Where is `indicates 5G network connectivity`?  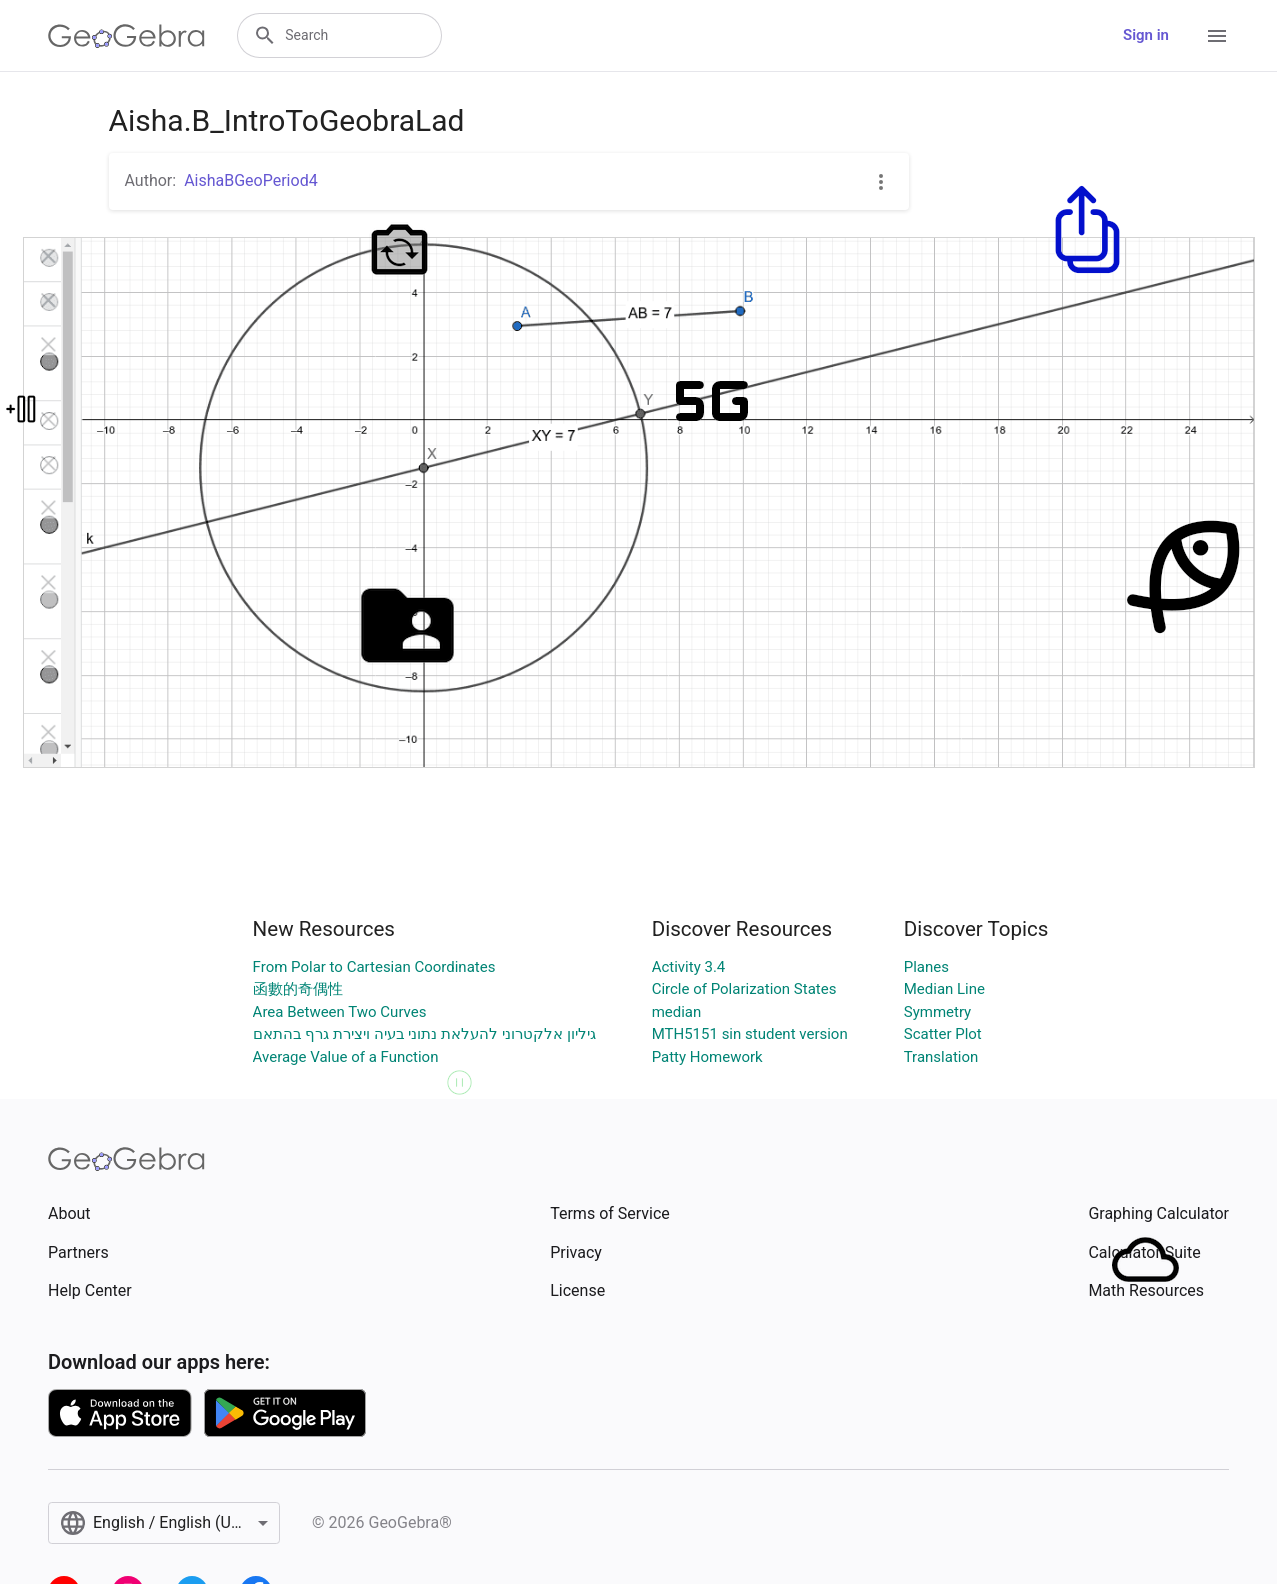 indicates 5G network connectivity is located at coordinates (712, 401).